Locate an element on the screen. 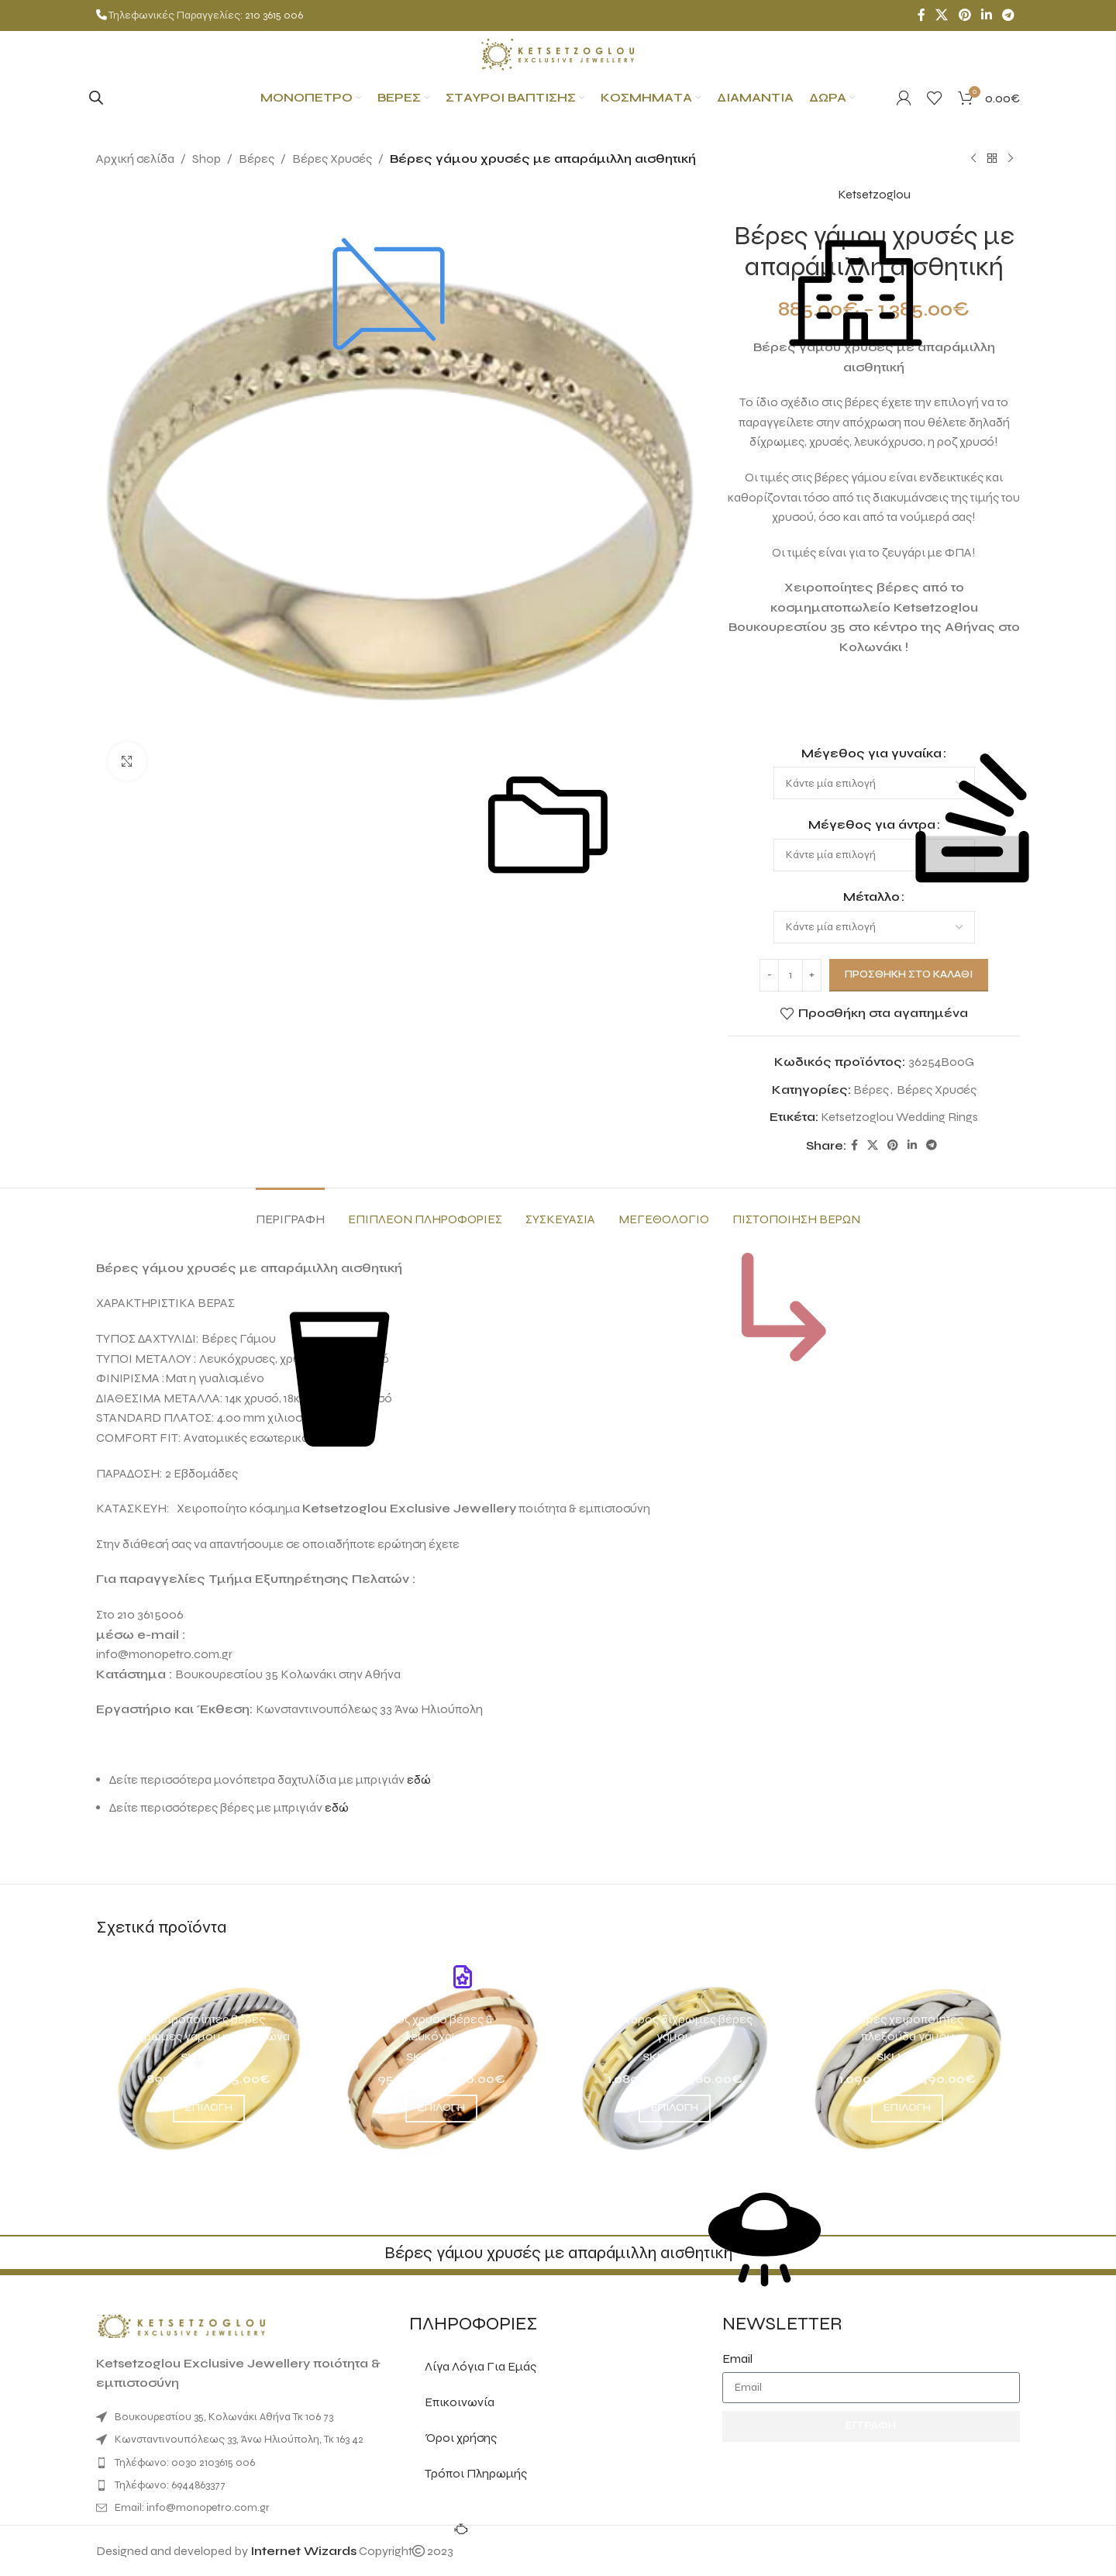  browse all folders is located at coordinates (546, 825).